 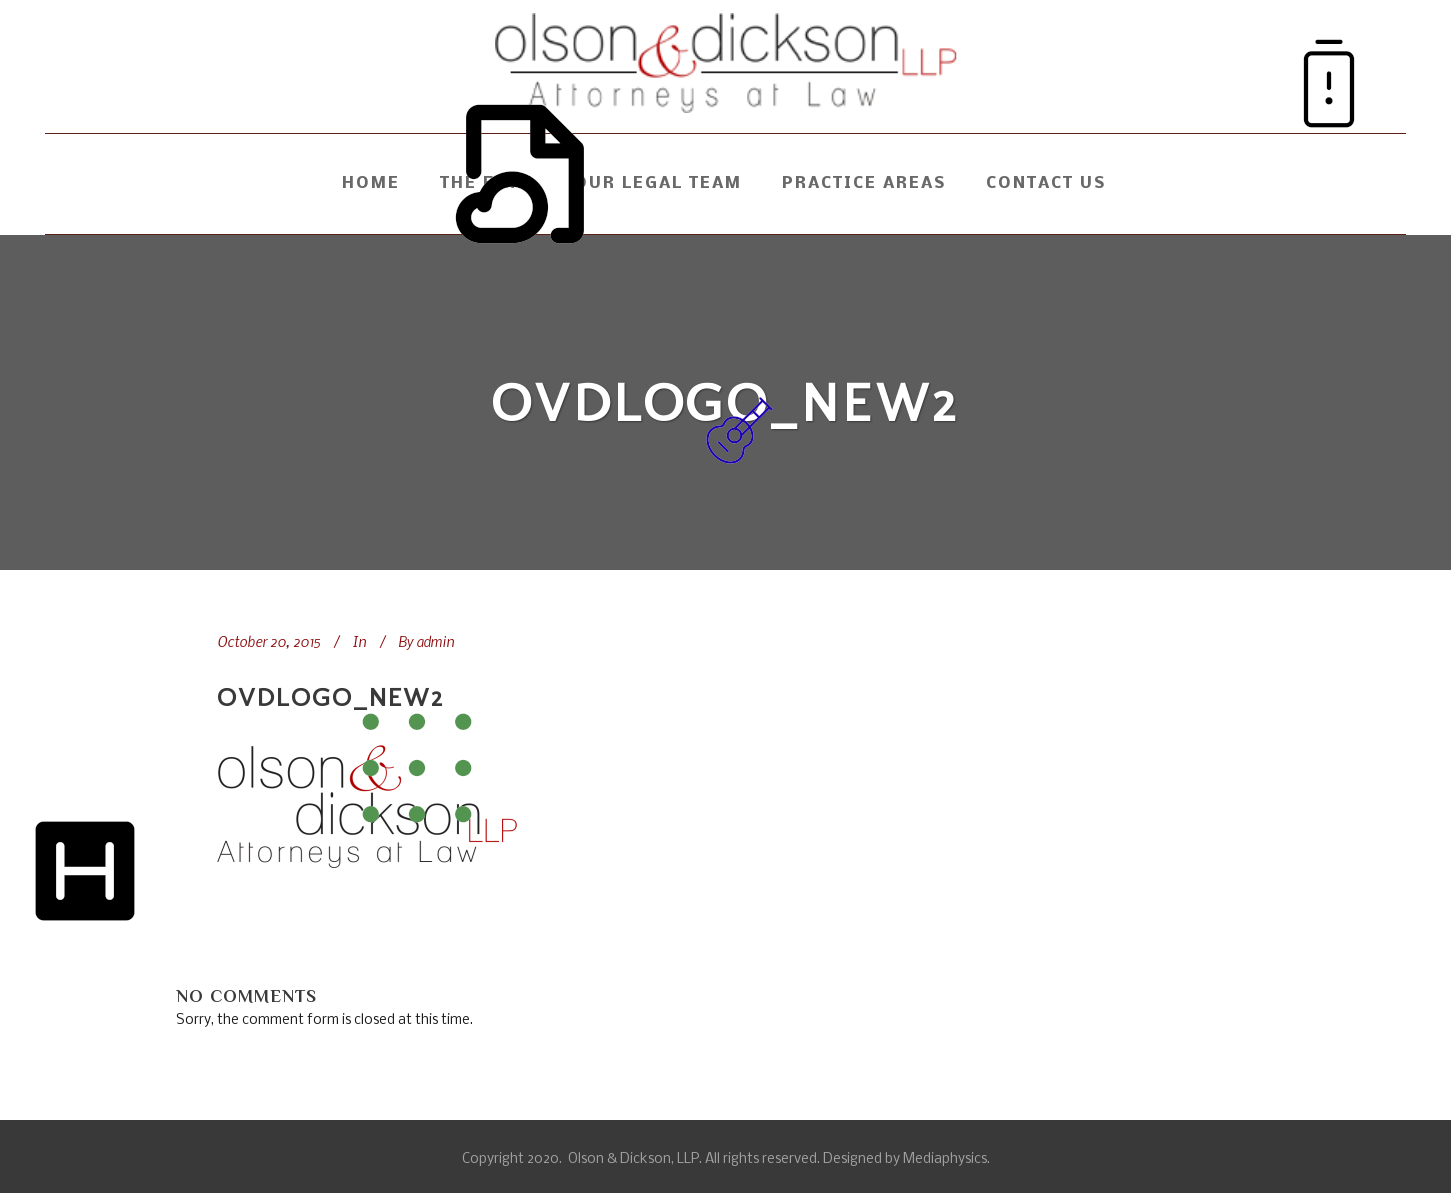 What do you see at coordinates (525, 174) in the screenshot?
I see `access cloud-stored files` at bounding box center [525, 174].